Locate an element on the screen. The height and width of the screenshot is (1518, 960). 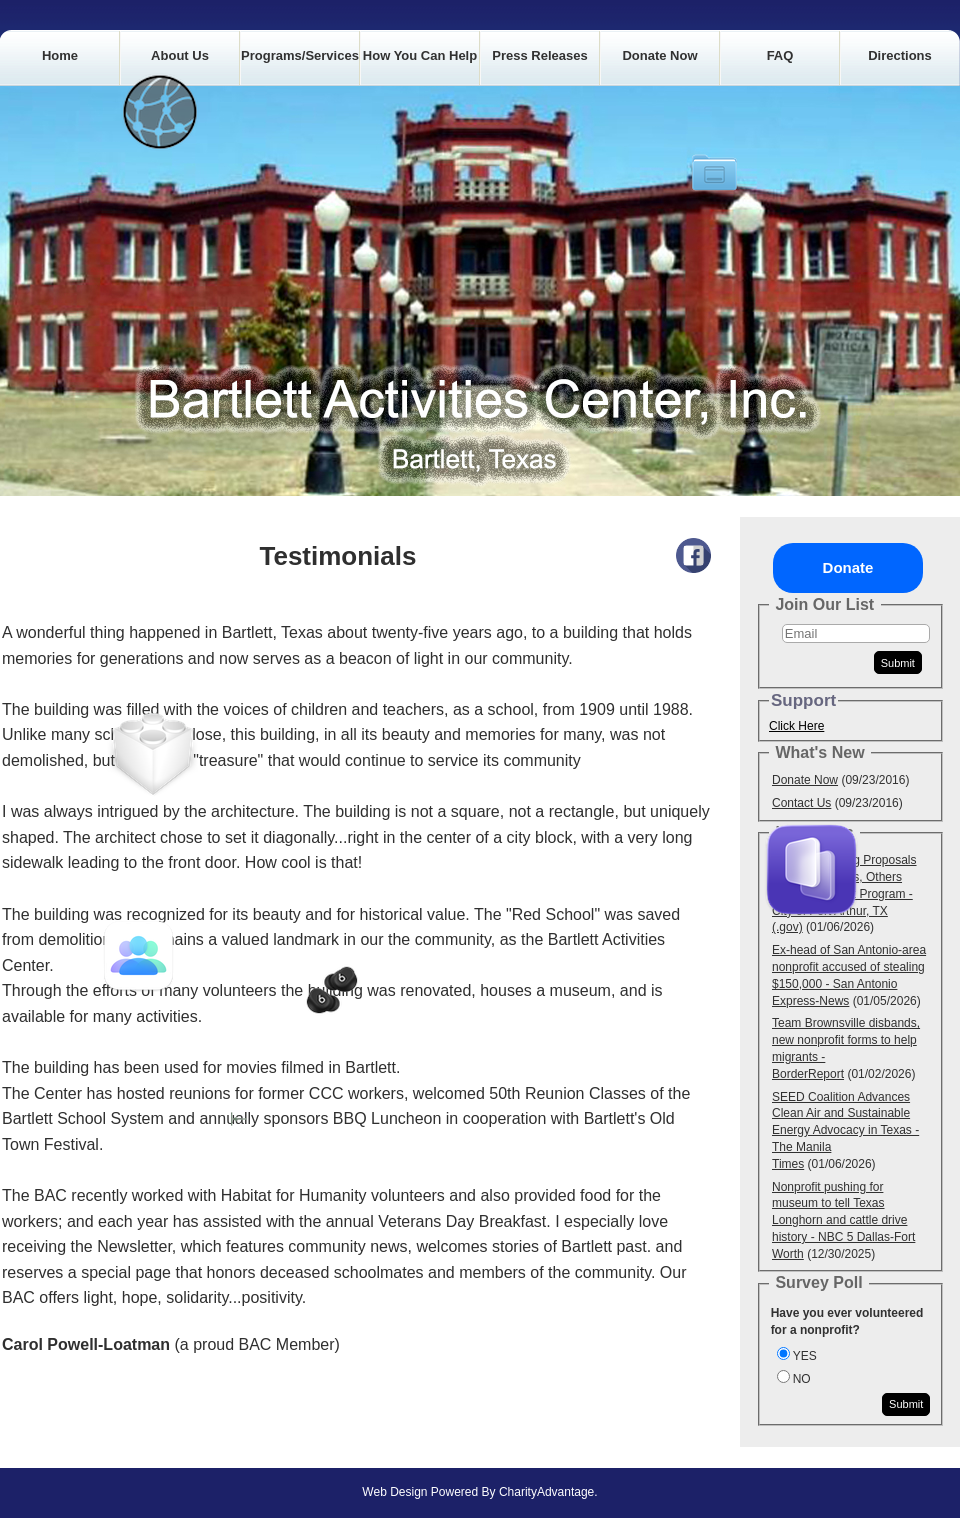
open tuple for remote pair programming is located at coordinates (811, 869).